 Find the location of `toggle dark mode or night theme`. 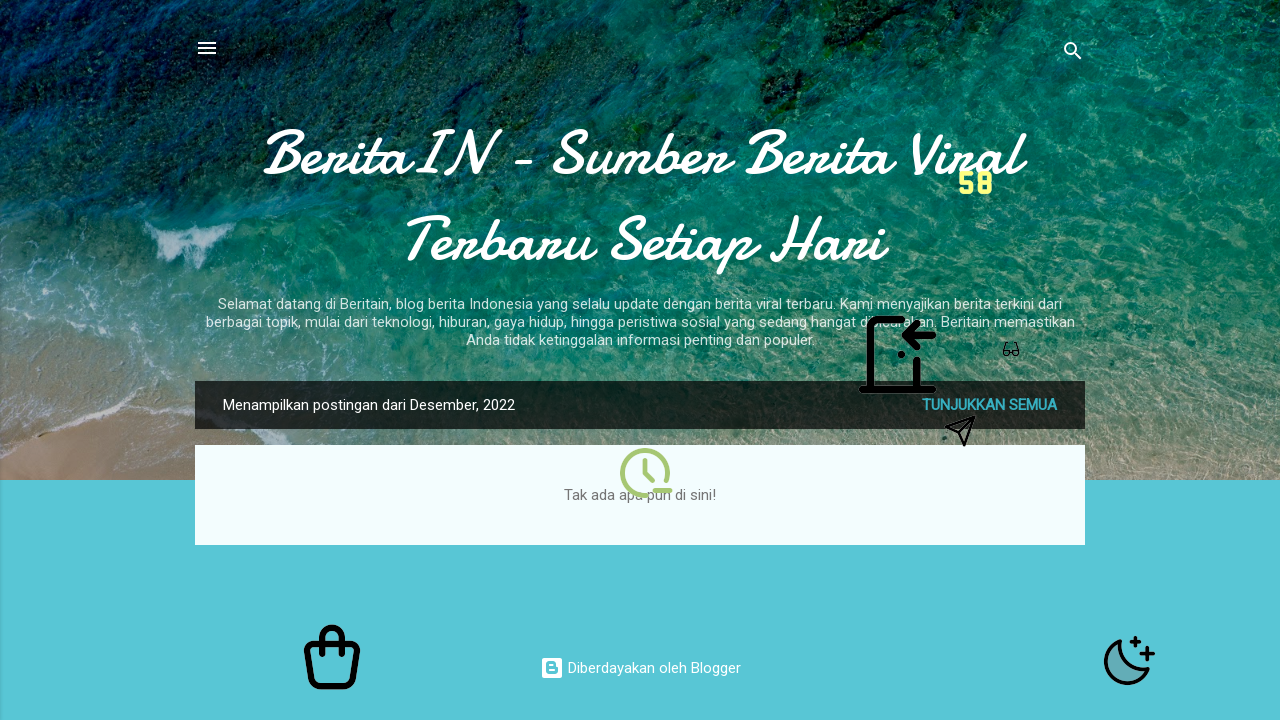

toggle dark mode or night theme is located at coordinates (1127, 661).